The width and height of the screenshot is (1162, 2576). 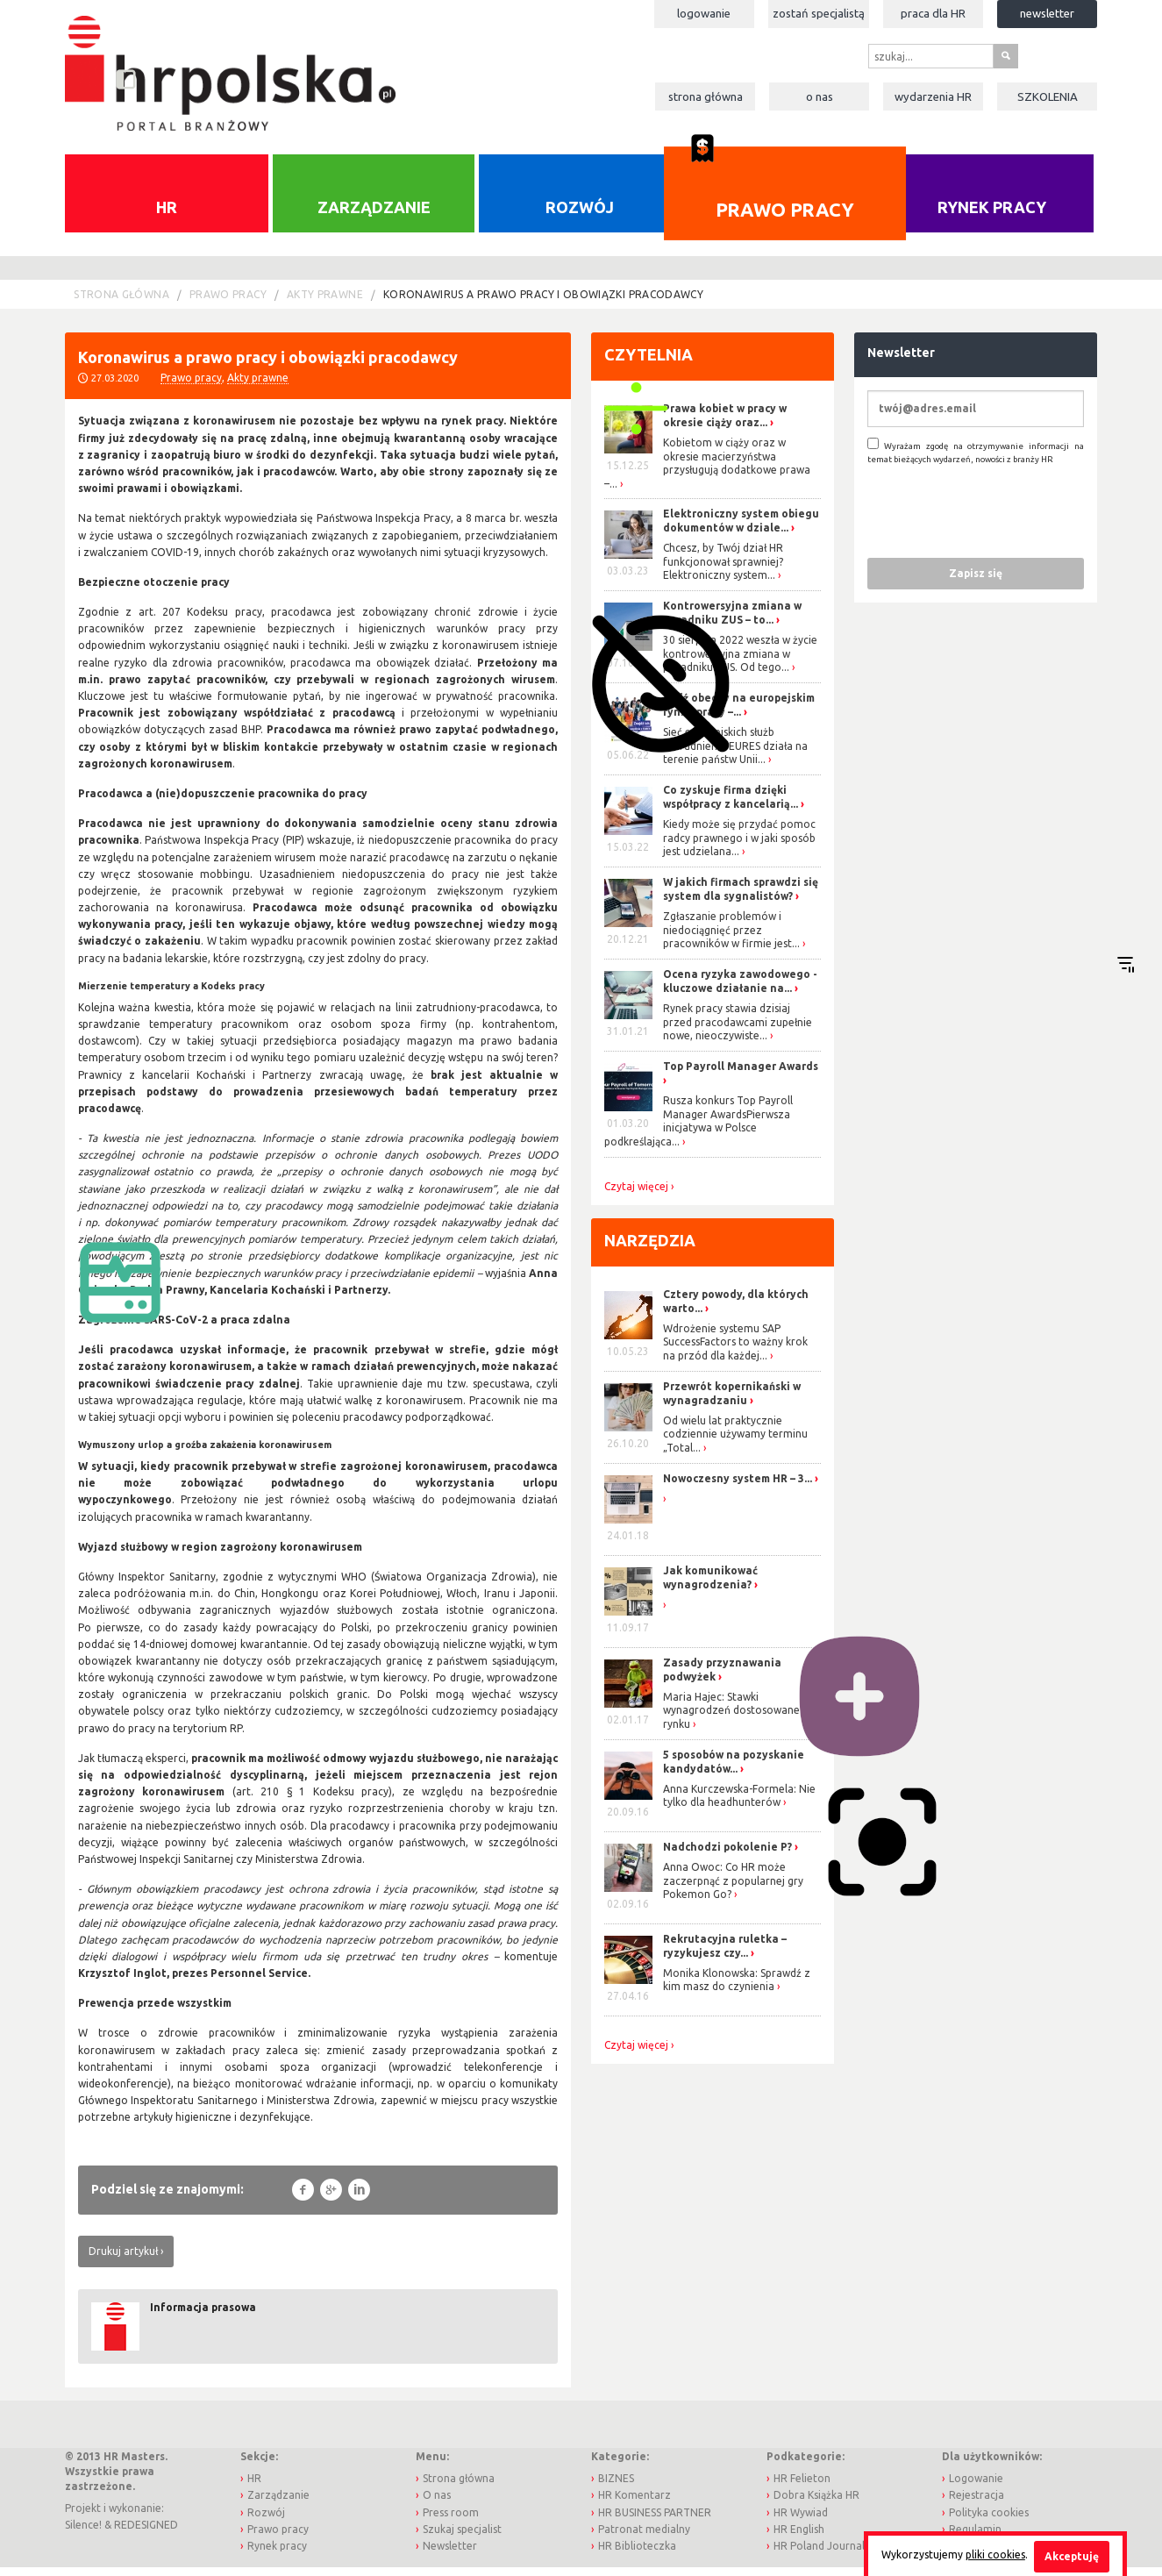 What do you see at coordinates (702, 148) in the screenshot?
I see `view payment receipt` at bounding box center [702, 148].